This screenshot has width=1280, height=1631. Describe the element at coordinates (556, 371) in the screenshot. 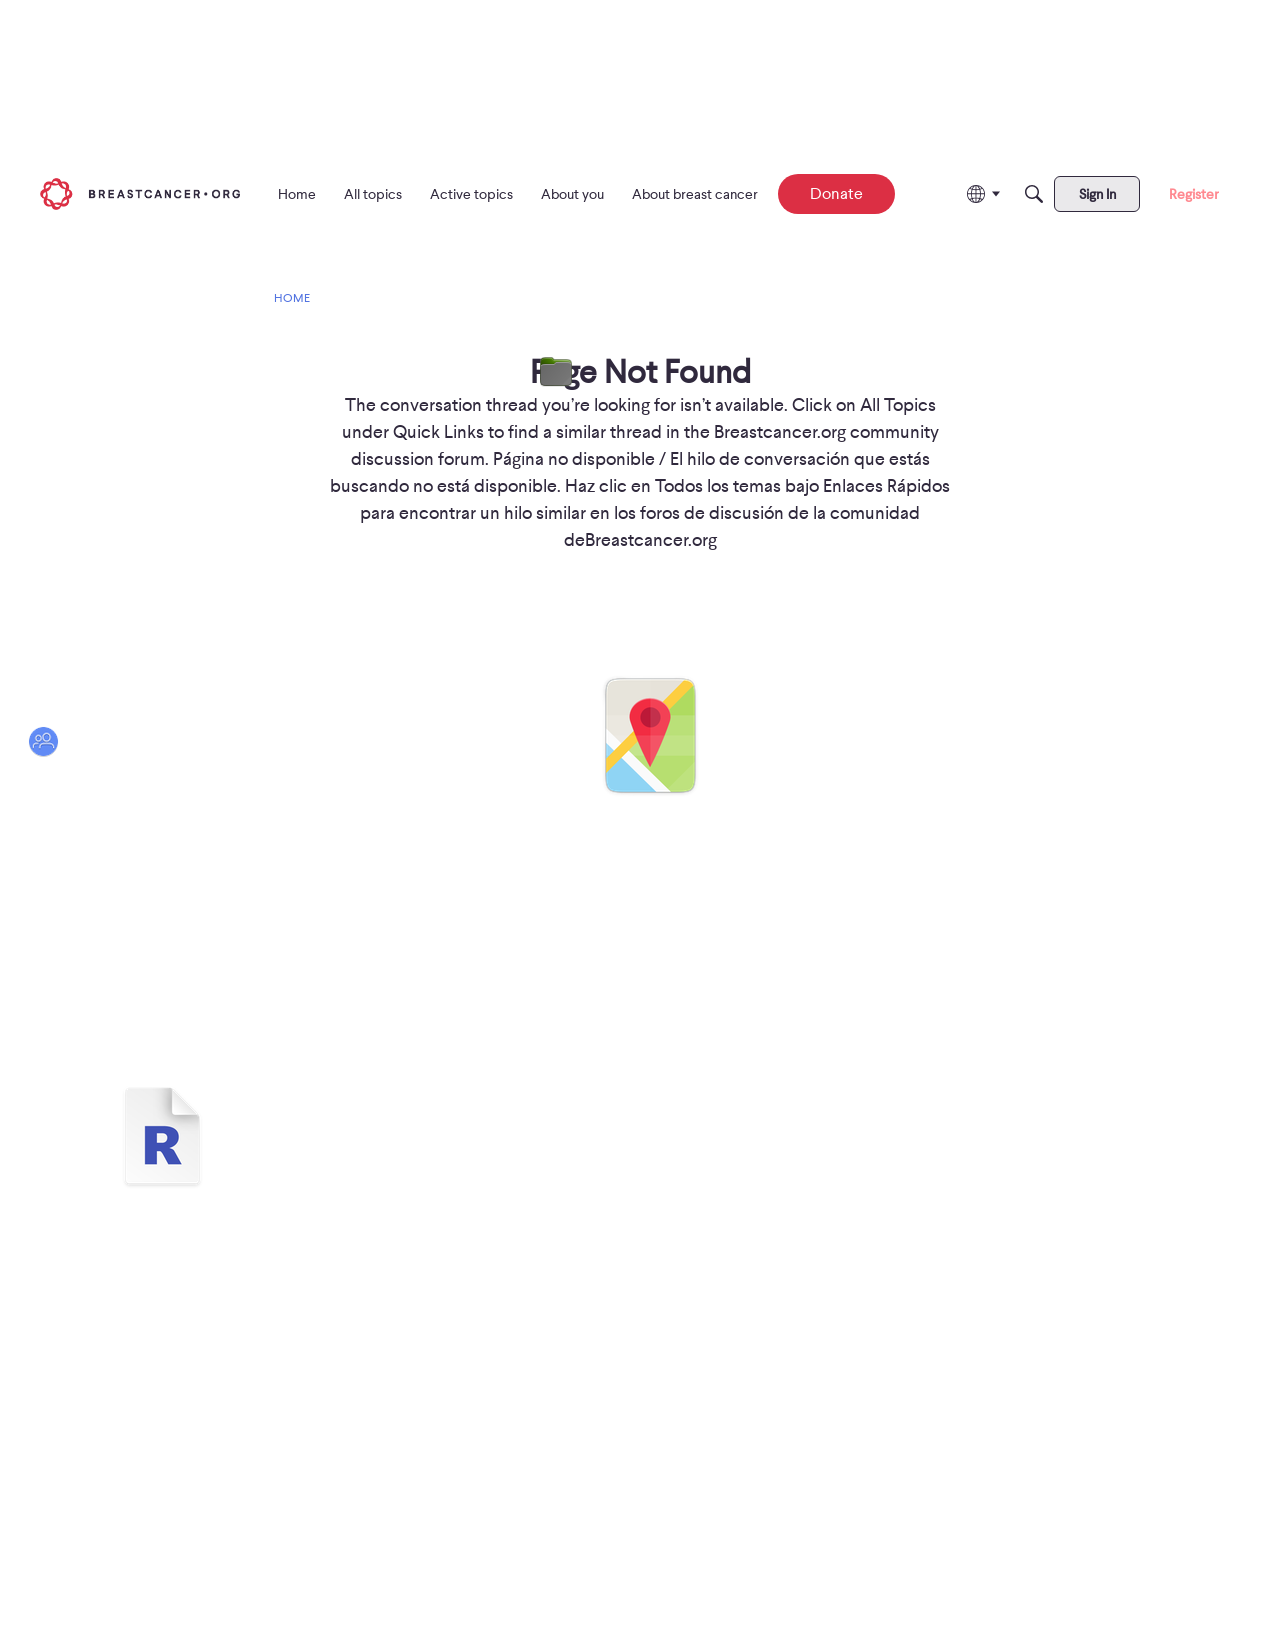

I see `open folder to view contents` at that location.